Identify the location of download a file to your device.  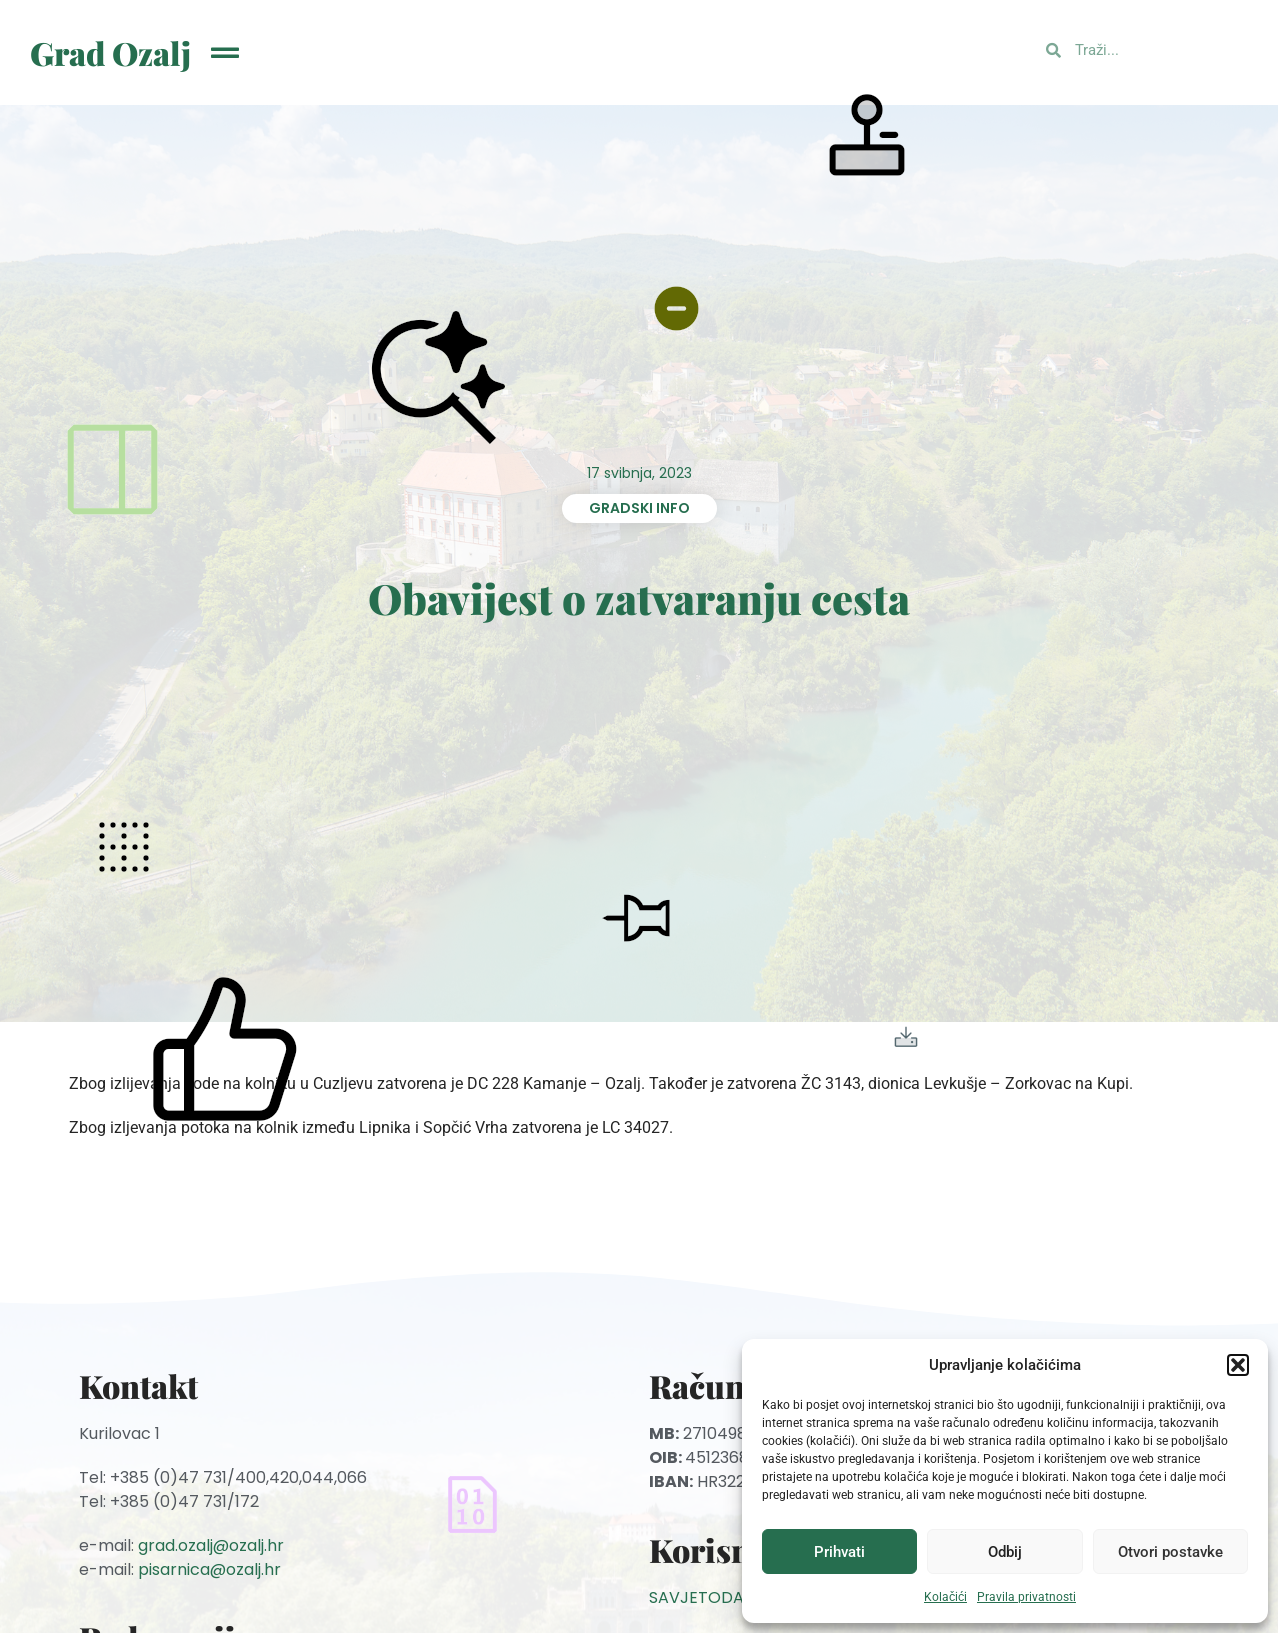
(906, 1038).